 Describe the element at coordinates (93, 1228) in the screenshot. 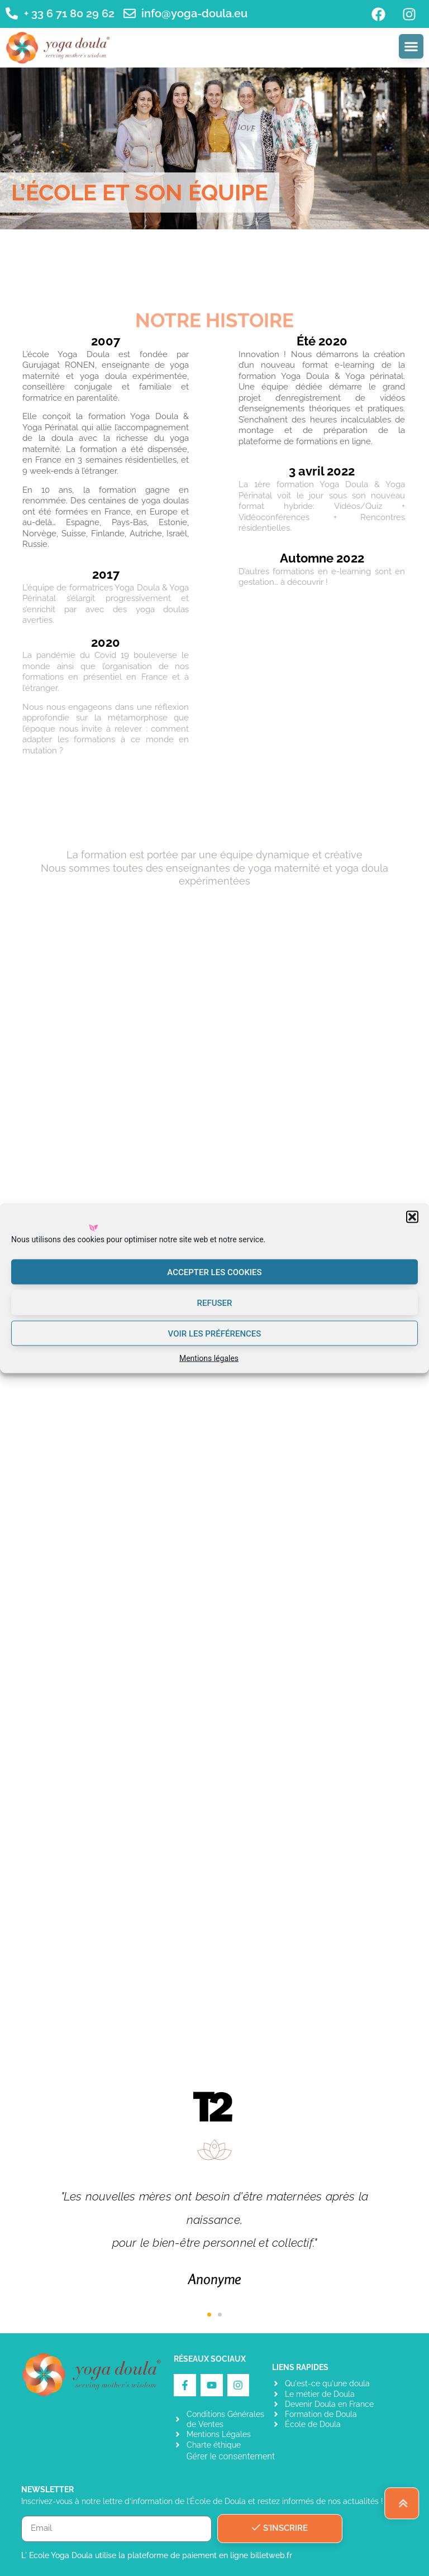

I see `codefresh logo - a CI/CD platform for kubernetes deployments` at that location.